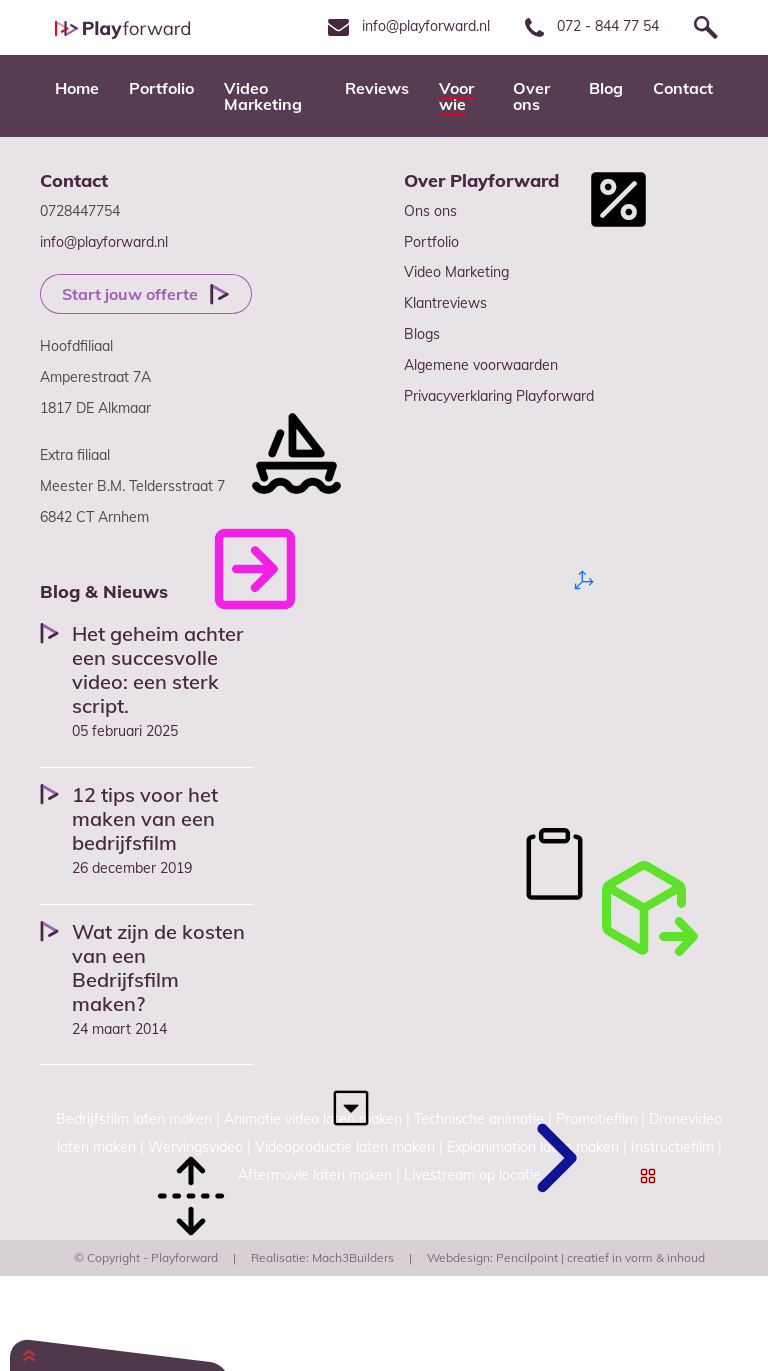 The width and height of the screenshot is (768, 1371). What do you see at coordinates (648, 1176) in the screenshot?
I see `view all apps` at bounding box center [648, 1176].